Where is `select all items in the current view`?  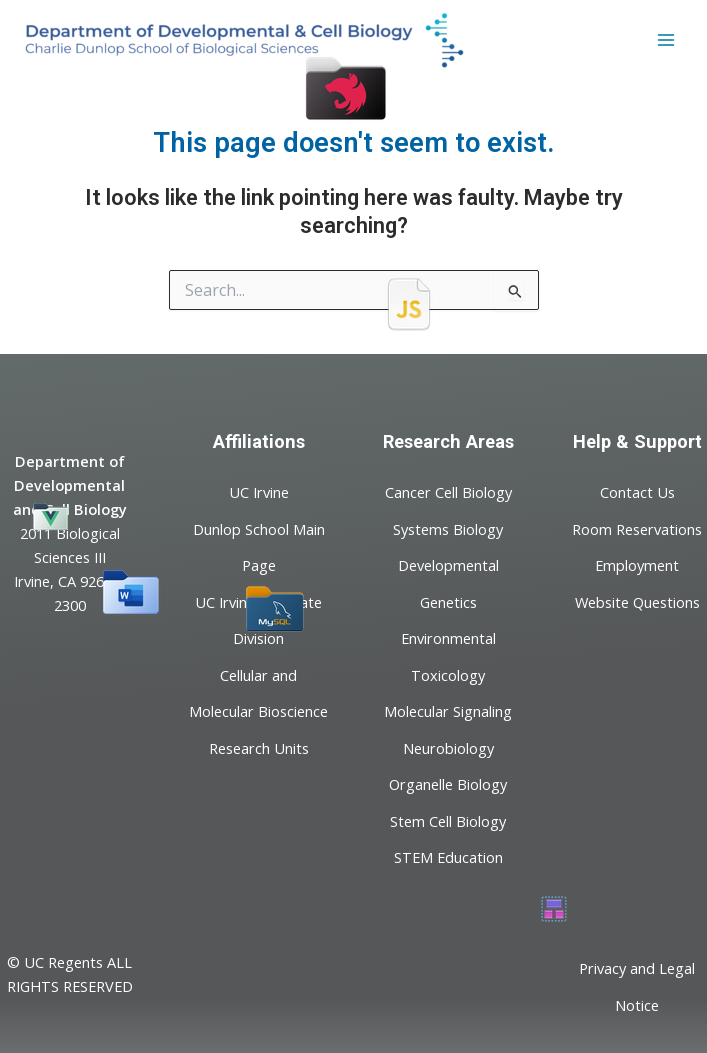 select all items in the current view is located at coordinates (554, 909).